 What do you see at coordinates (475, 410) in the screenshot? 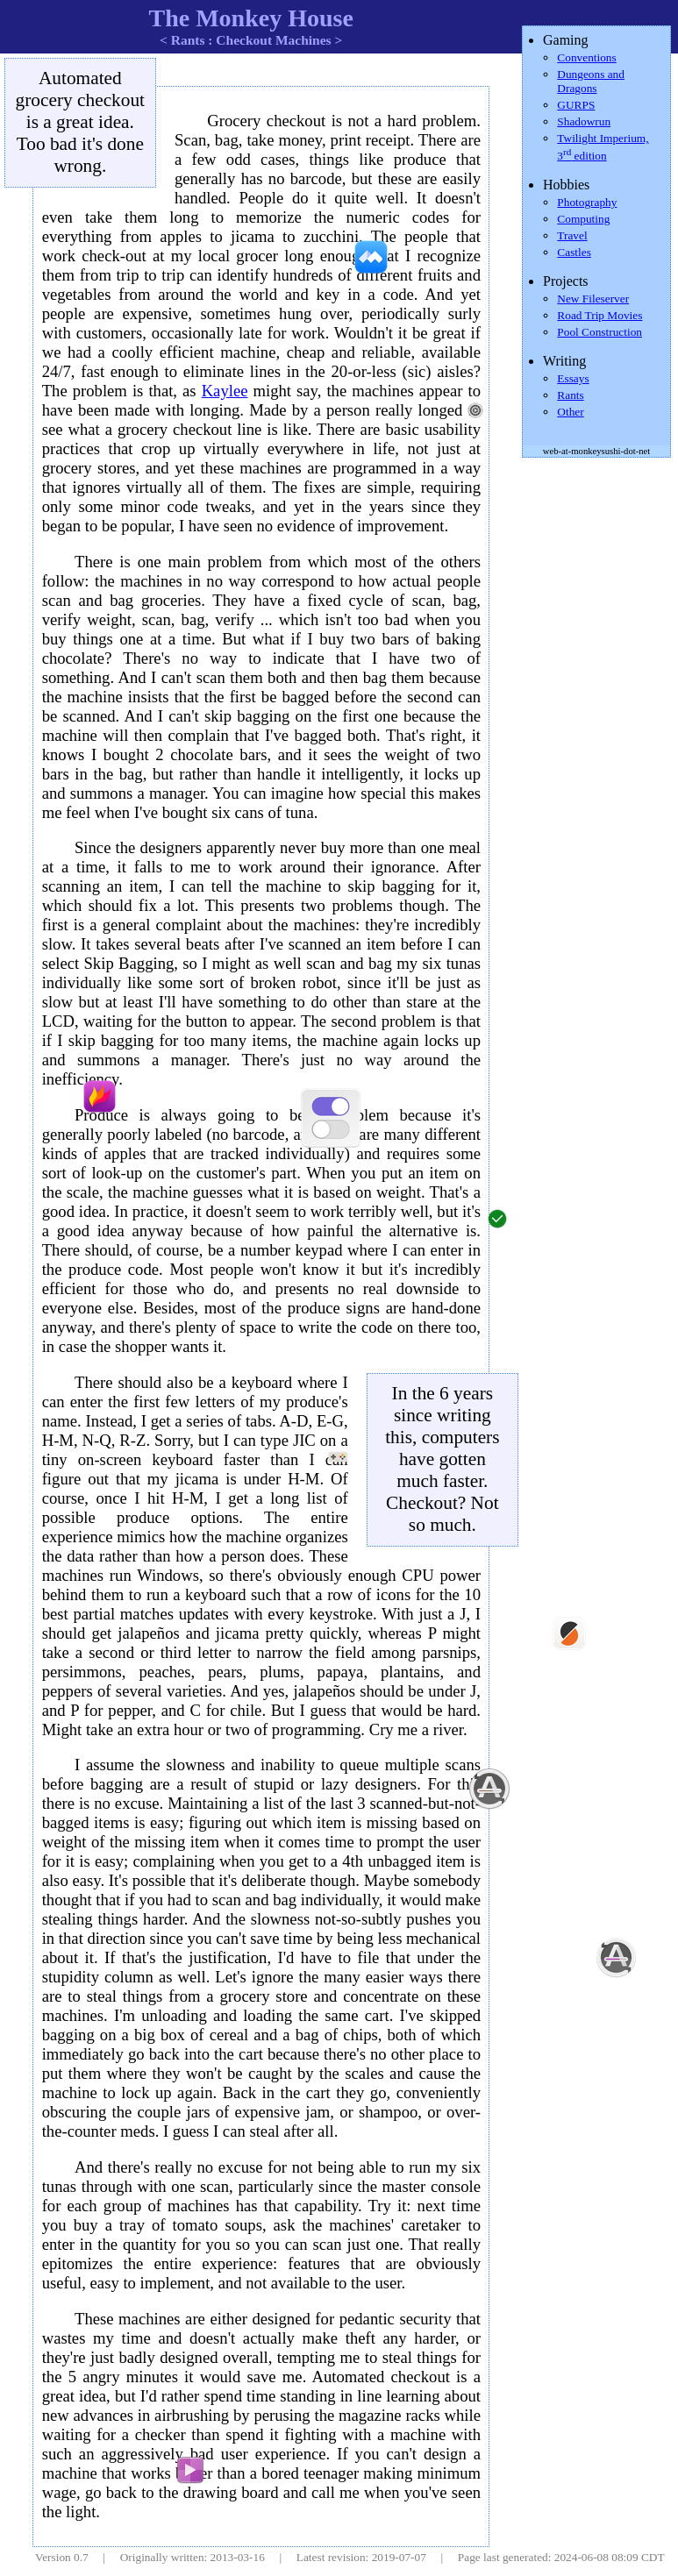
I see `open system settings` at bounding box center [475, 410].